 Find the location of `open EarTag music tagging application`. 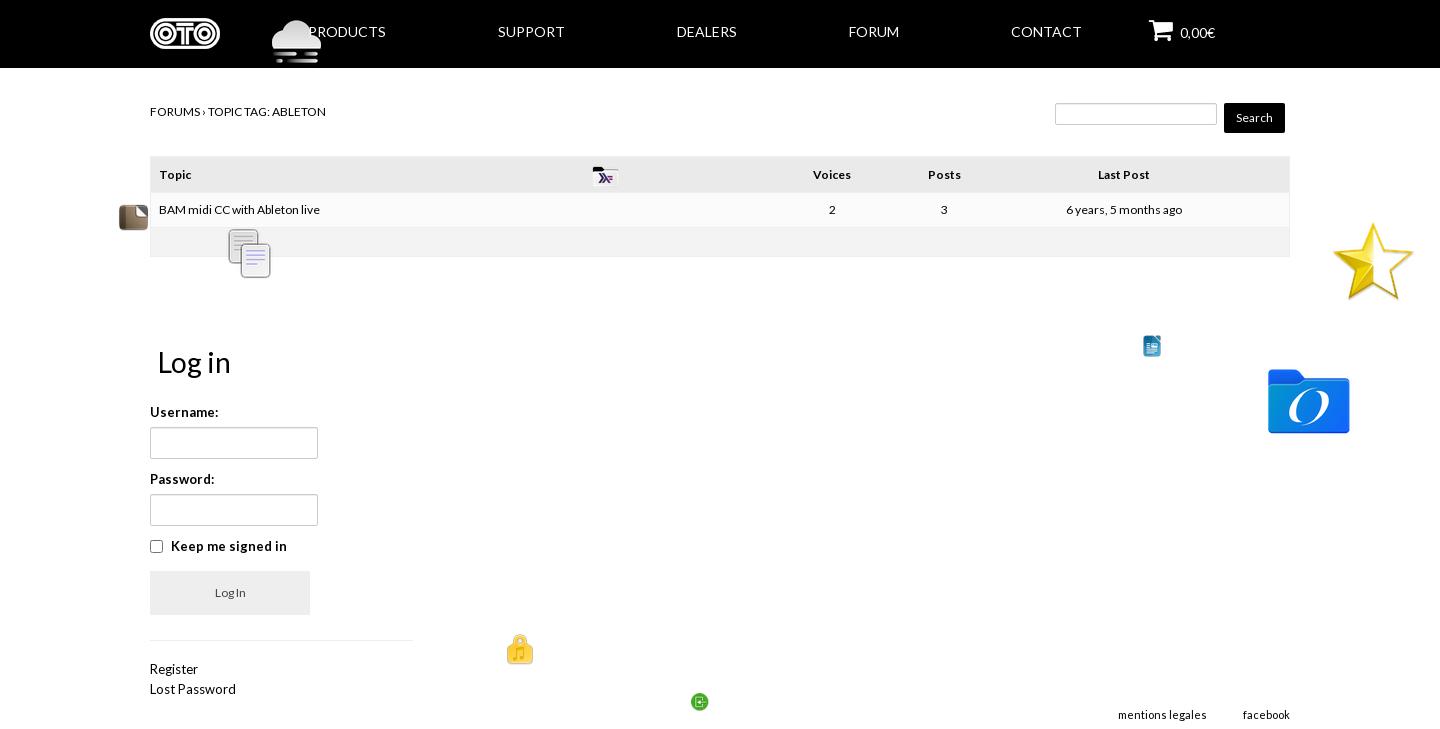

open EarTag music tagging application is located at coordinates (520, 649).